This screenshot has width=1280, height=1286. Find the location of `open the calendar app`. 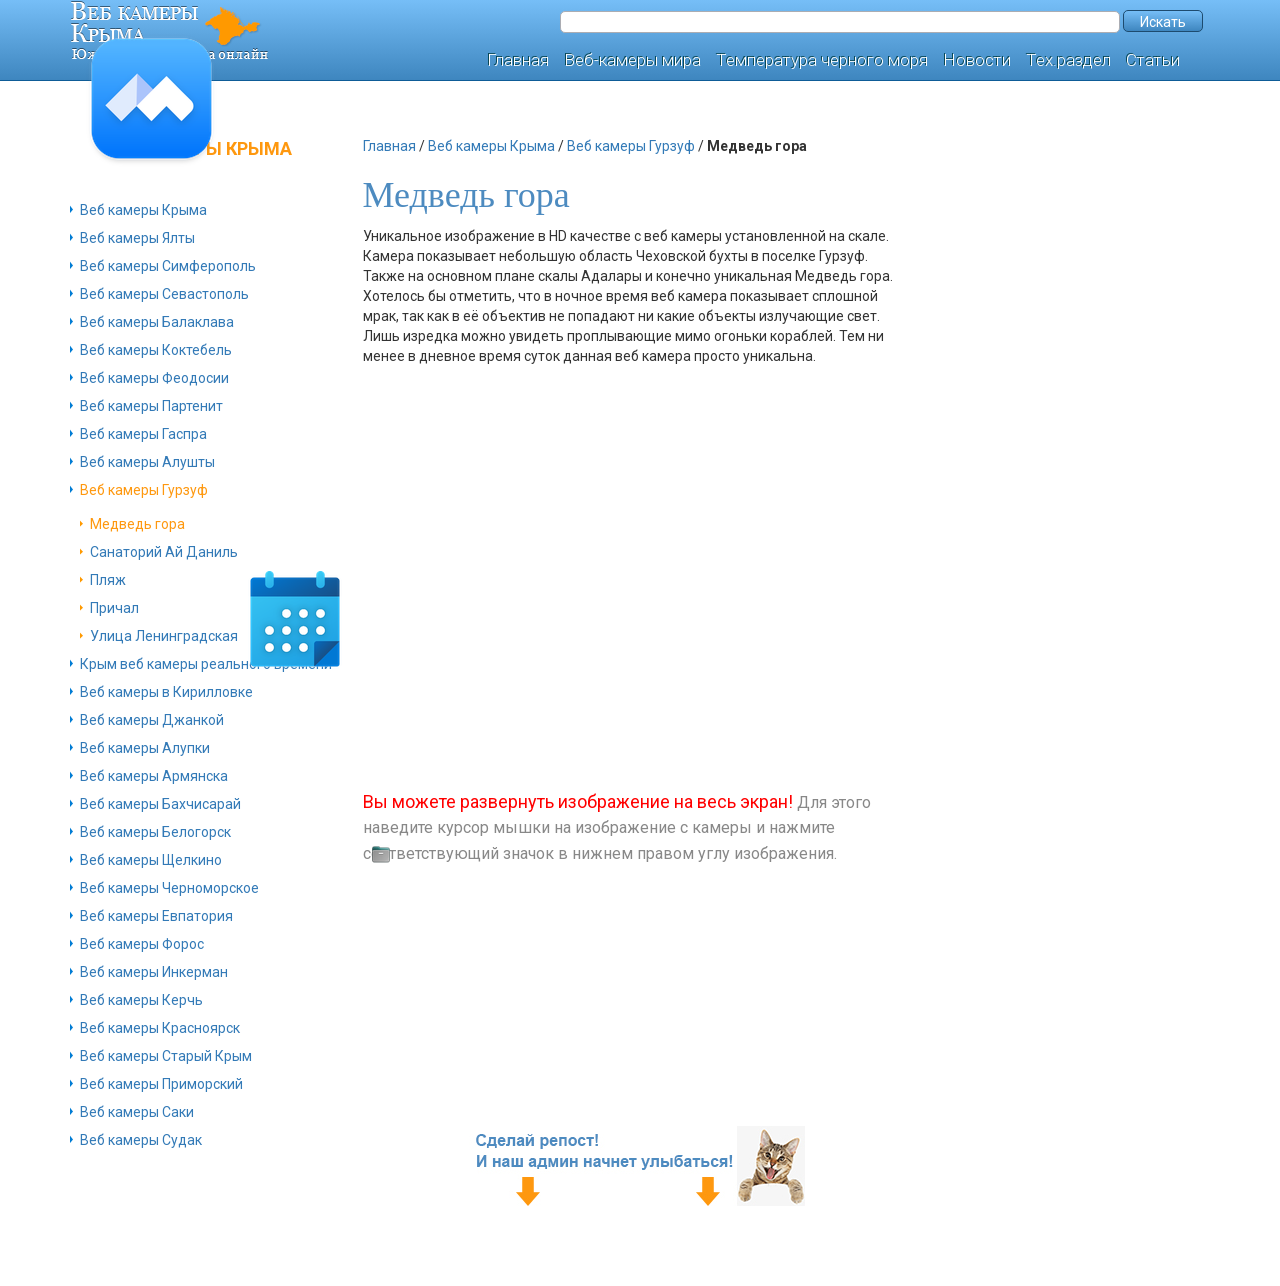

open the calendar app is located at coordinates (295, 622).